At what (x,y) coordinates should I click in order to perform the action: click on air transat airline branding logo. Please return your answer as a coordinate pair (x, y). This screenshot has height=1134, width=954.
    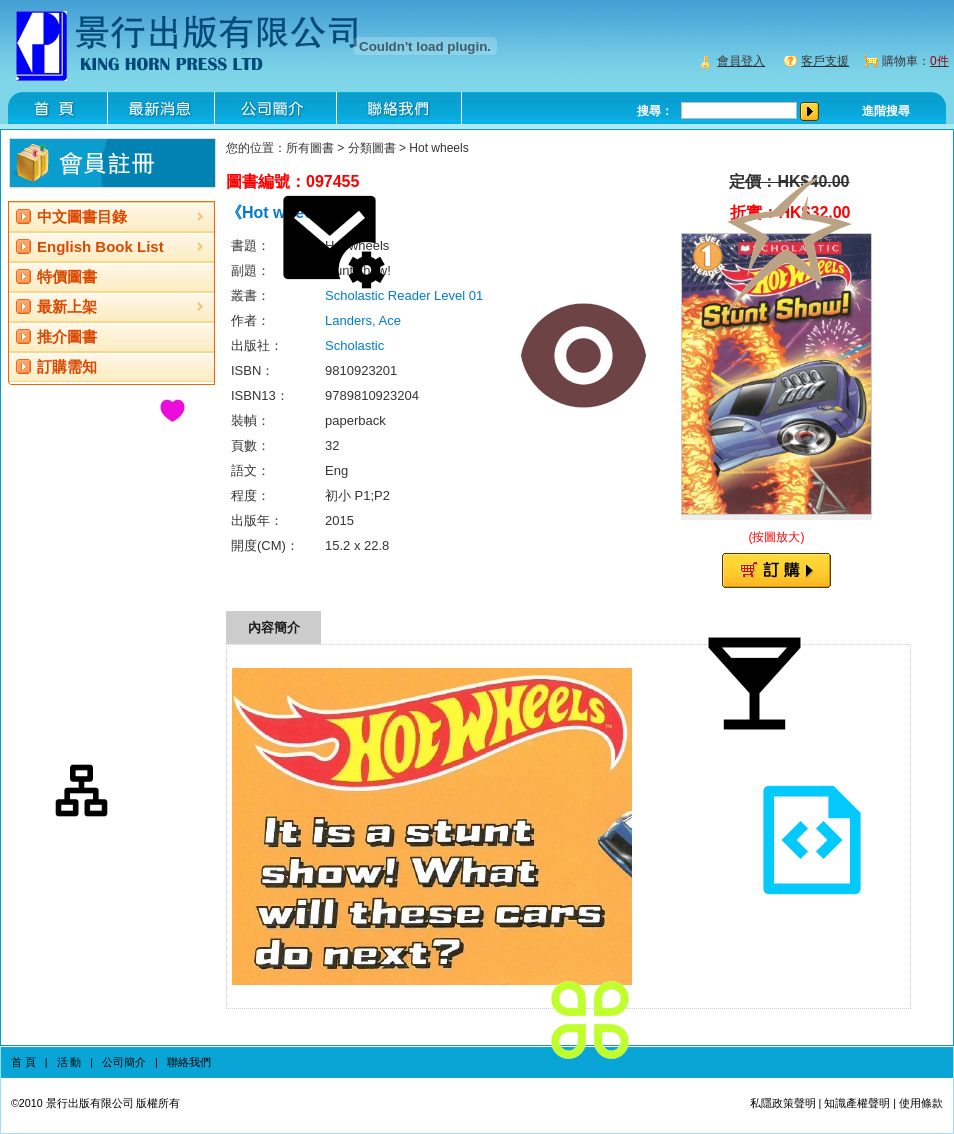
    Looking at the image, I should click on (789, 245).